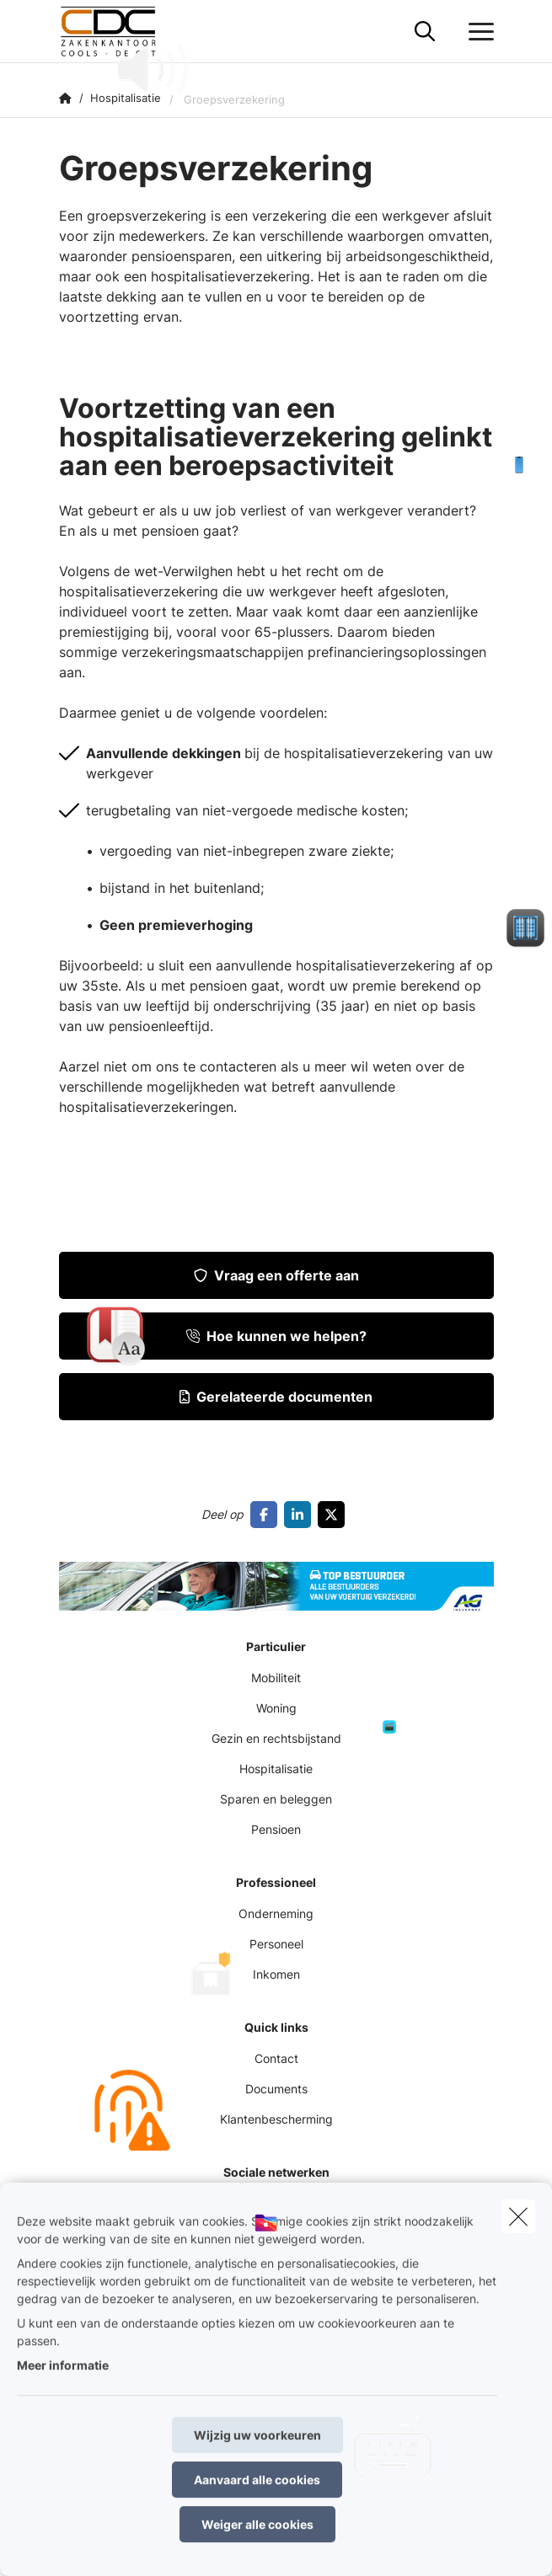 The height and width of the screenshot is (2576, 552). Describe the element at coordinates (132, 2110) in the screenshot. I see `fingerprint authentication error or failure` at that location.